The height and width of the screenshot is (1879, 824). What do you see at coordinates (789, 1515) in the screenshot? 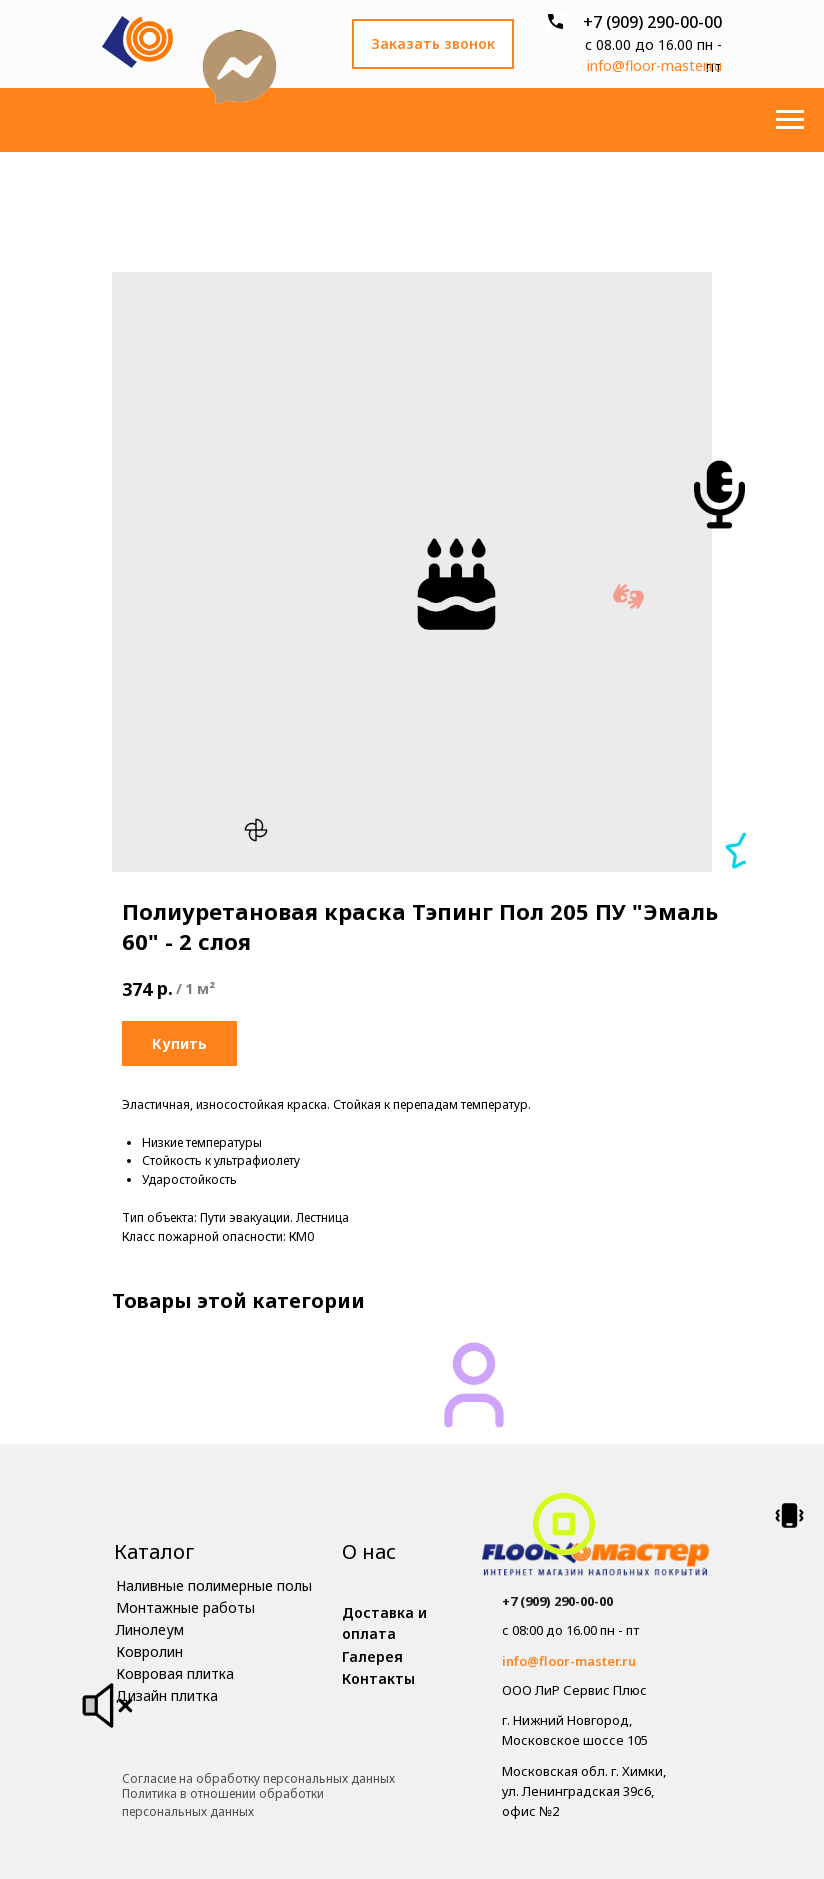
I see `phone is on vibrate mode` at bounding box center [789, 1515].